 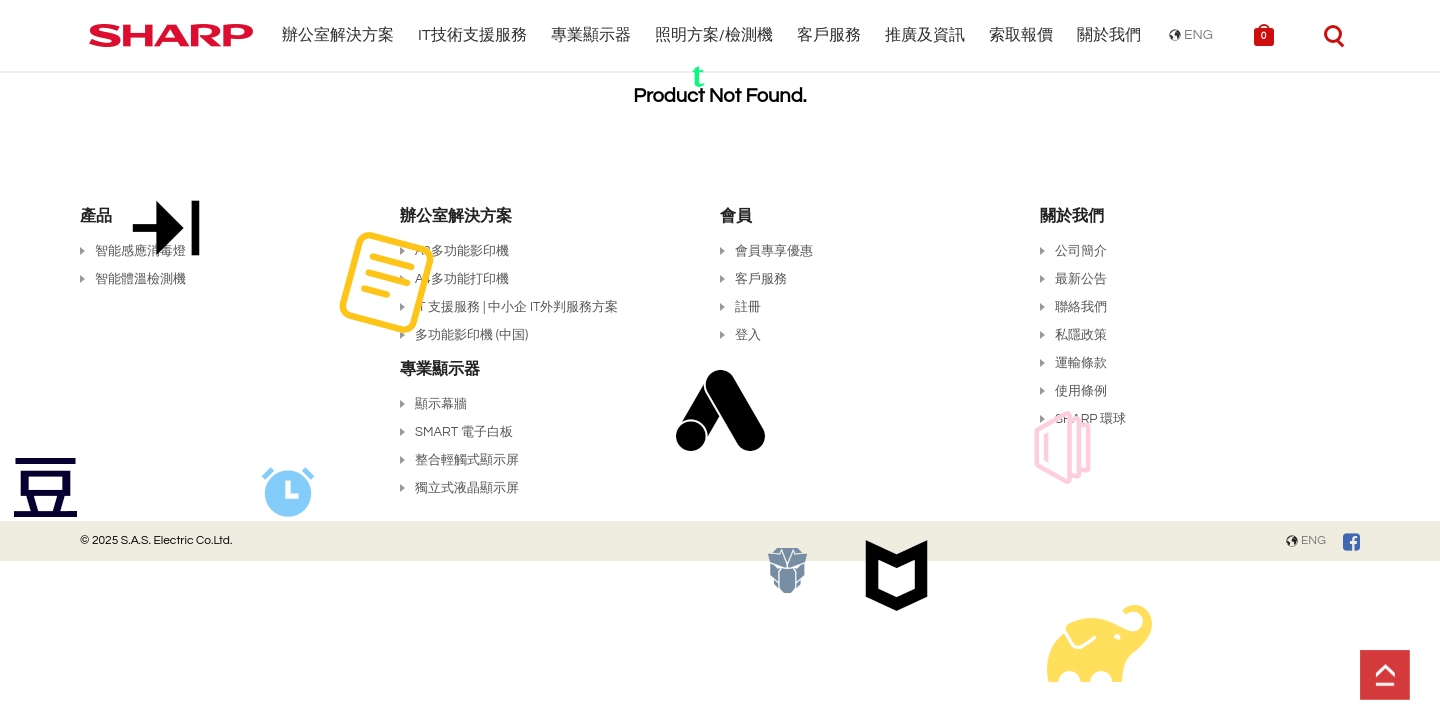 What do you see at coordinates (1062, 447) in the screenshot?
I see `open outline knowledge base app` at bounding box center [1062, 447].